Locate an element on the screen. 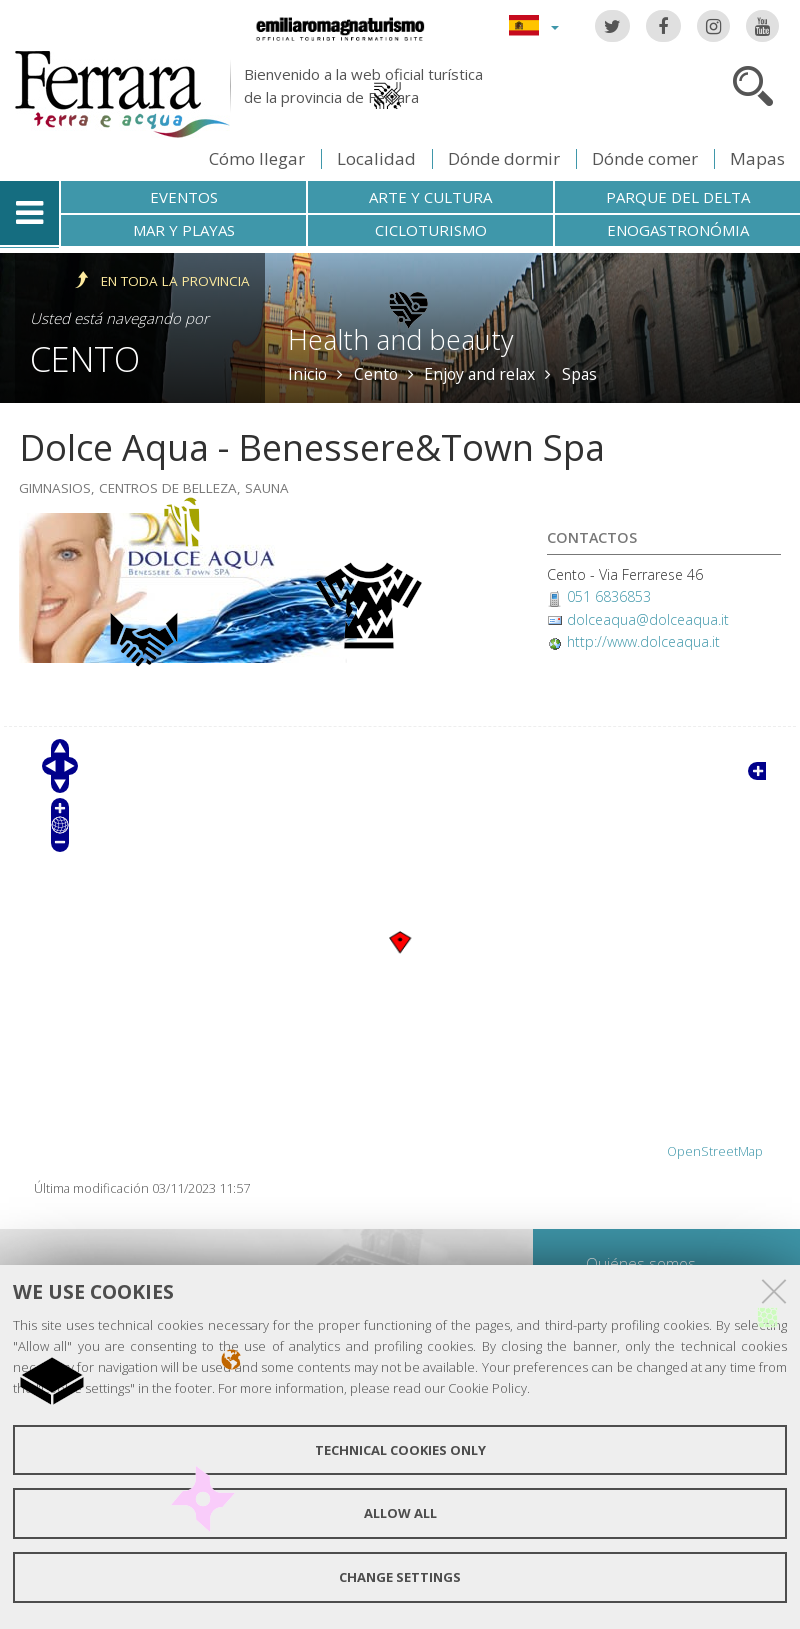  the hermit tarot card icon is located at coordinates (184, 522).